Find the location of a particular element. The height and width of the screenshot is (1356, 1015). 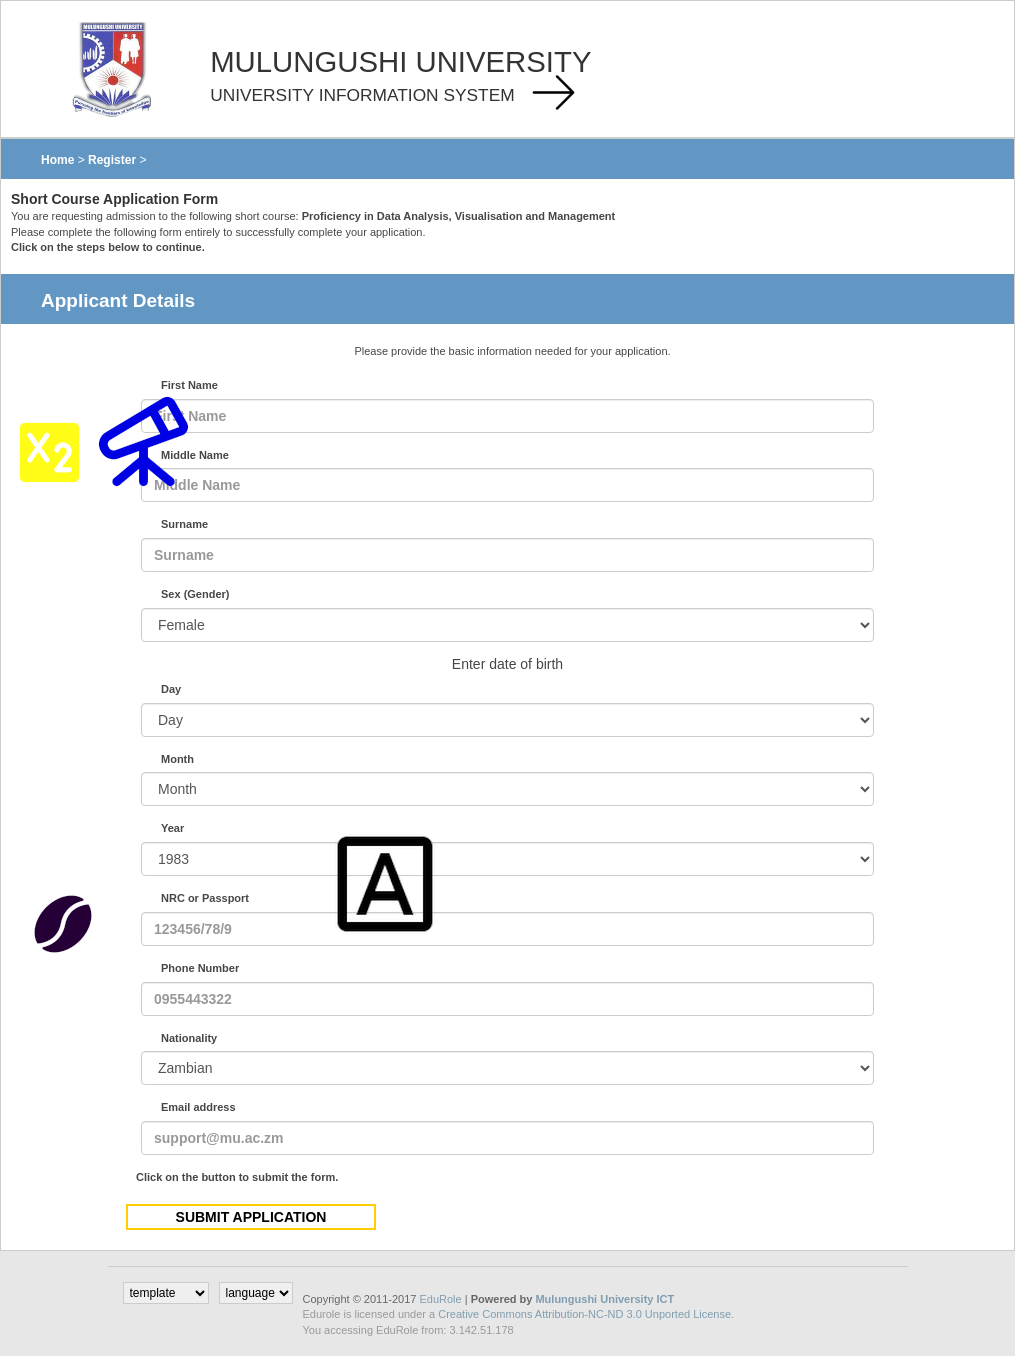

format text as subscript is located at coordinates (49, 452).